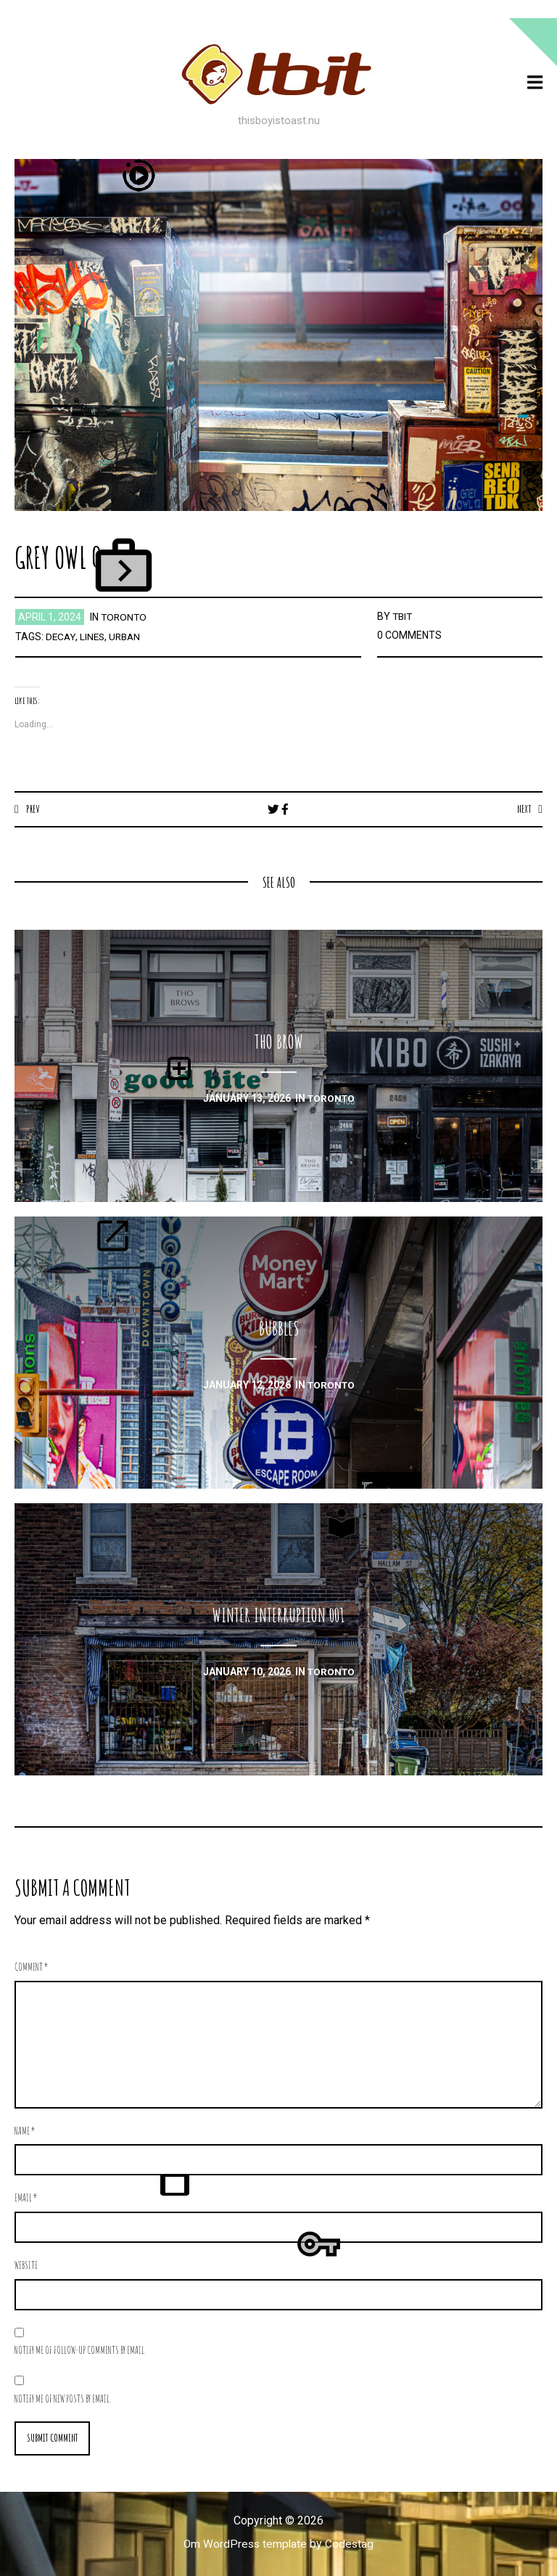  Describe the element at coordinates (112, 1235) in the screenshot. I see `open link in a new tab or window` at that location.